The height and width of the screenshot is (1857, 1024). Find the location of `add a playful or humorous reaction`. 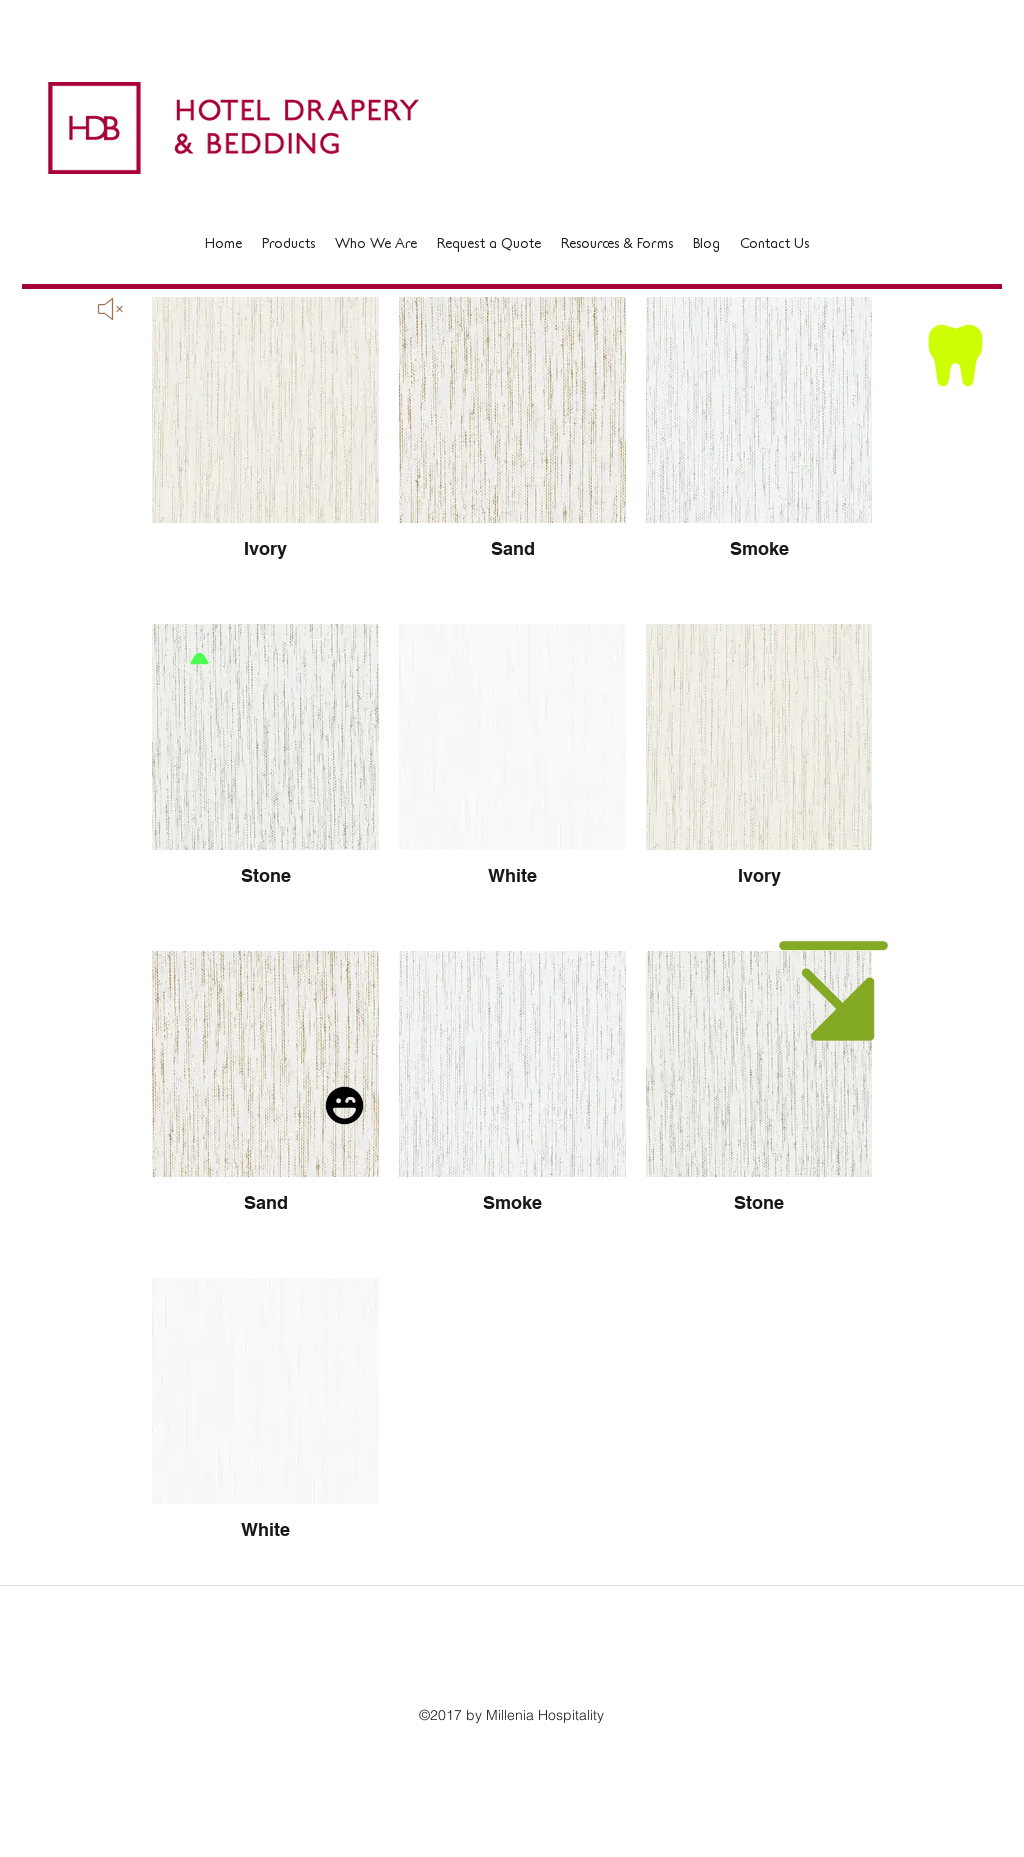

add a playful or humorous reaction is located at coordinates (344, 1105).